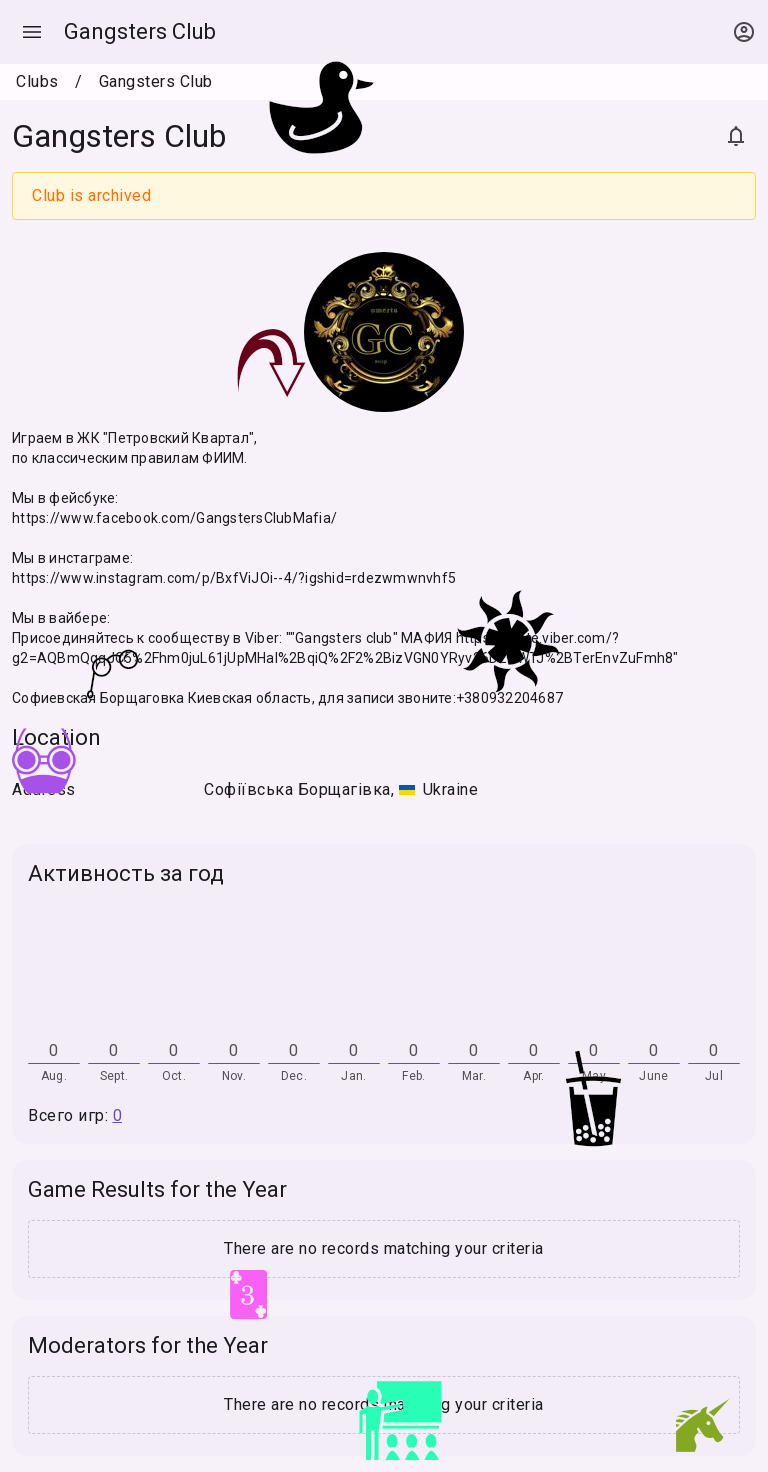 The height and width of the screenshot is (1472, 768). Describe the element at coordinates (508, 642) in the screenshot. I see `toggle light mode or daytime theme` at that location.